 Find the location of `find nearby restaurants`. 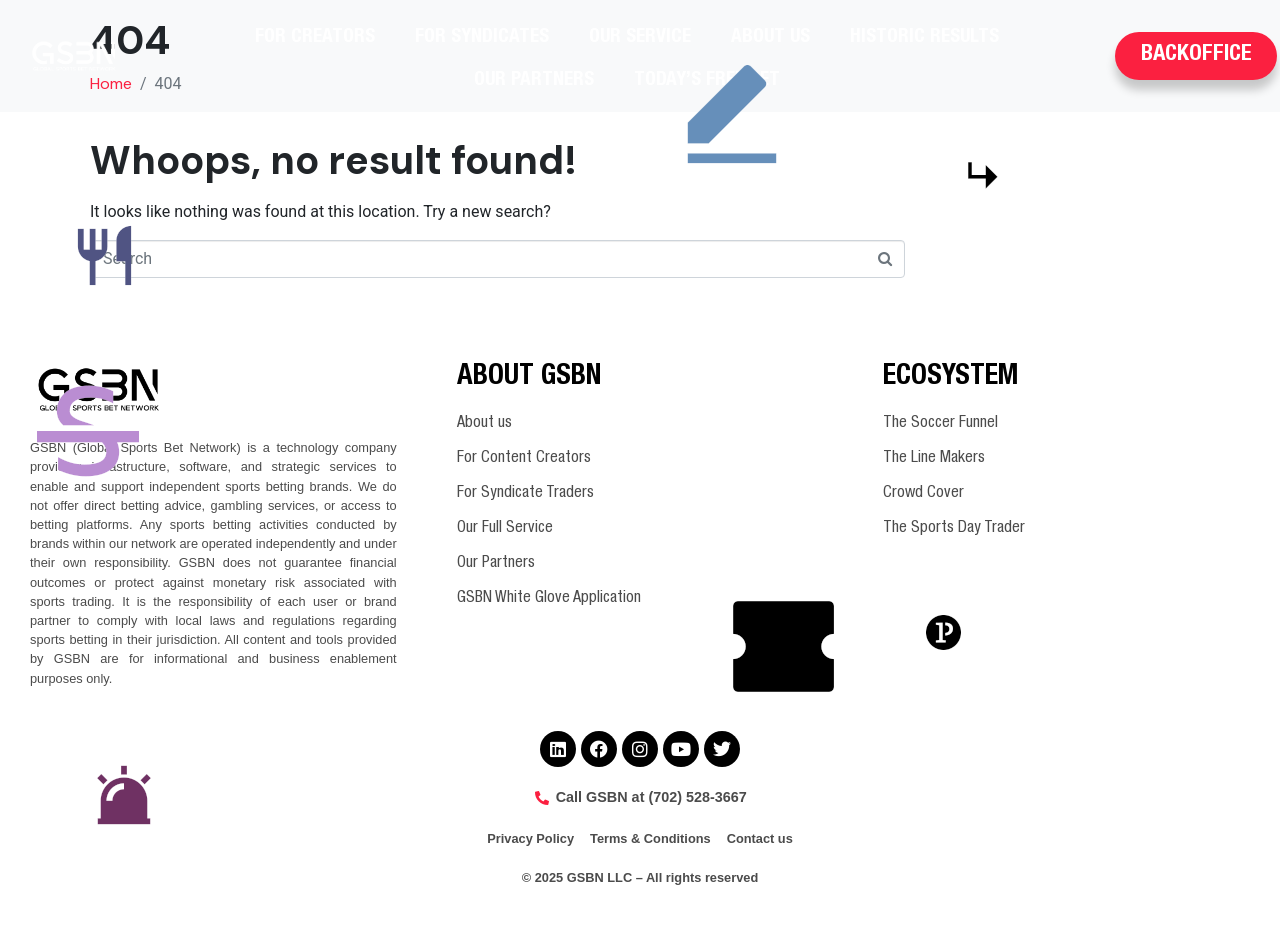

find nearby restaurants is located at coordinates (104, 255).